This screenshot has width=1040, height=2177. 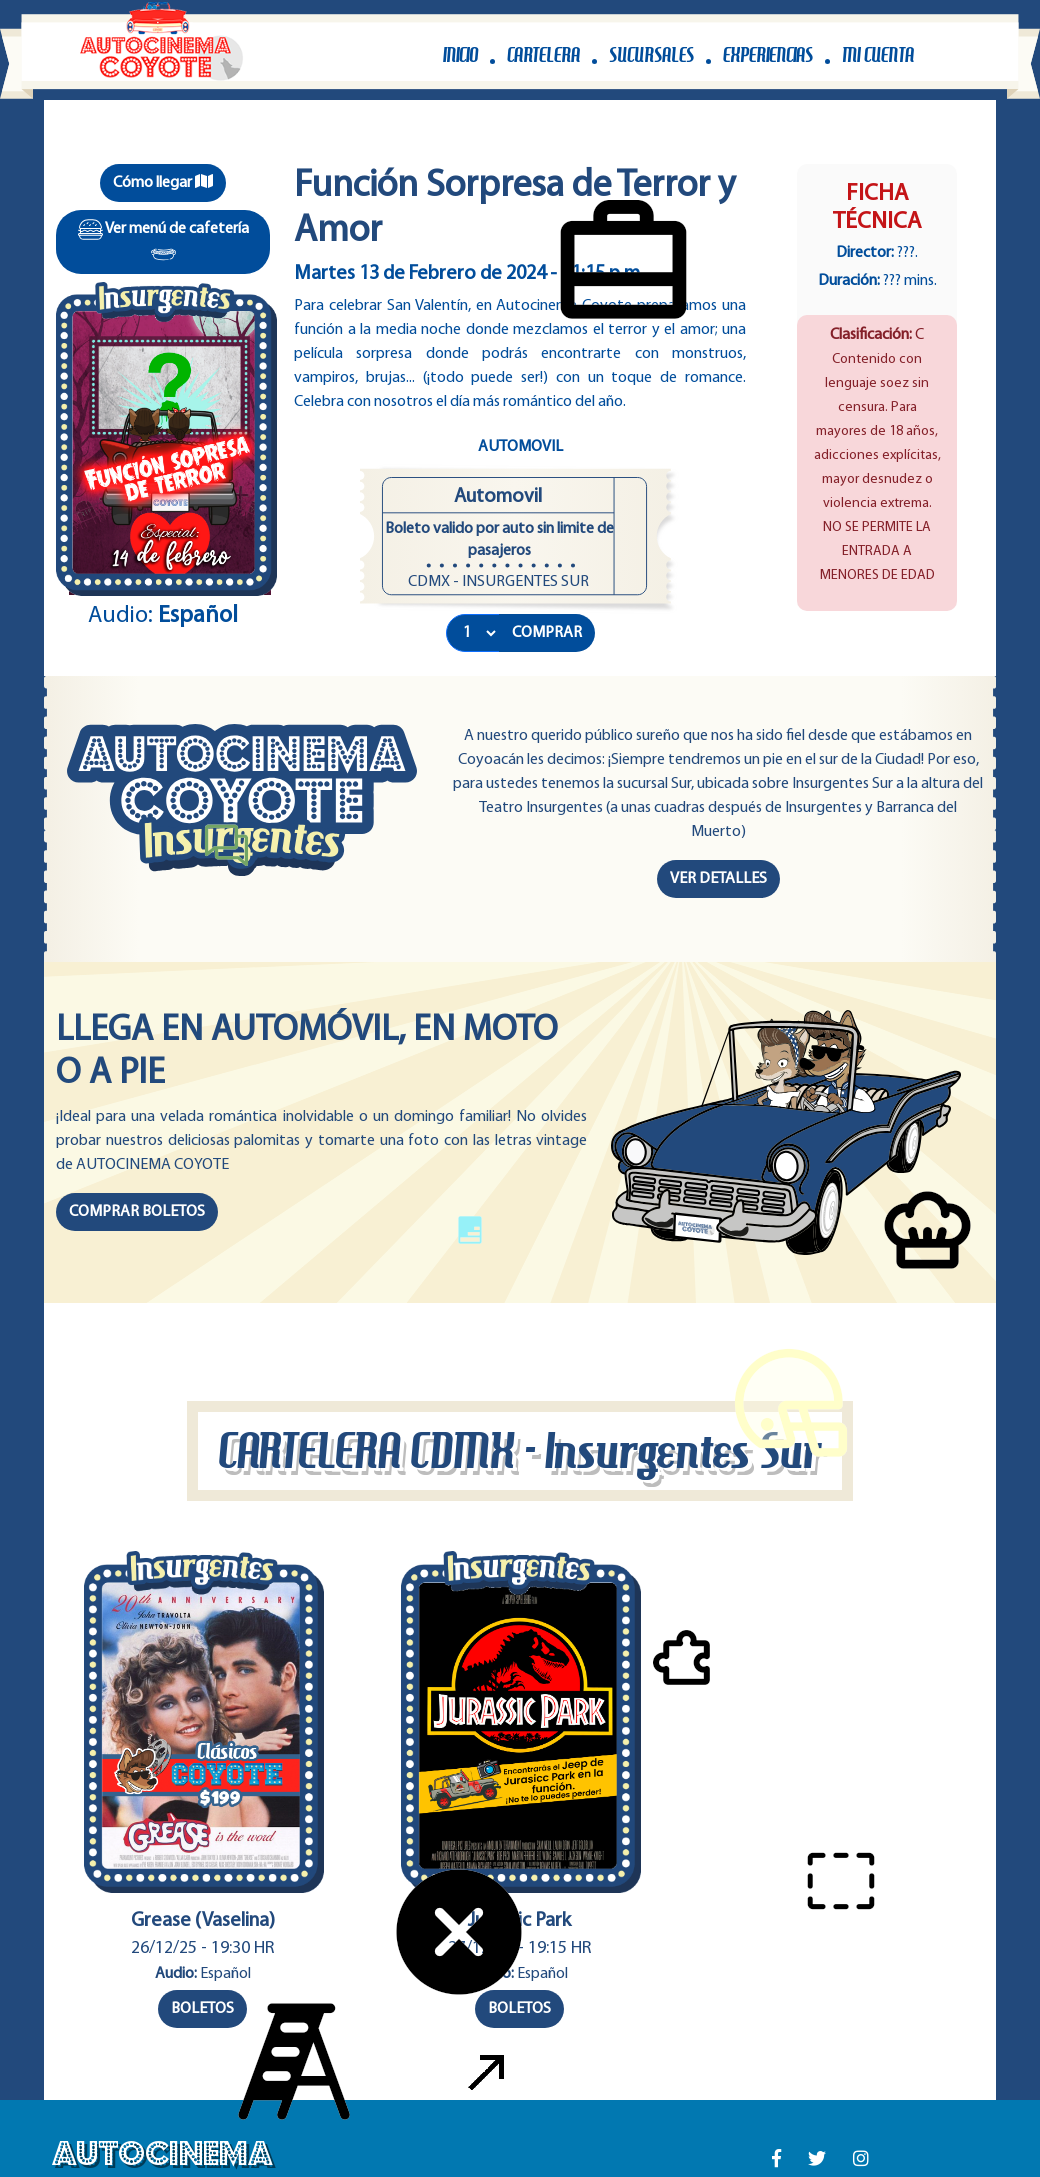 I want to click on indicates an outgoing call was made, so click(x=487, y=2071).